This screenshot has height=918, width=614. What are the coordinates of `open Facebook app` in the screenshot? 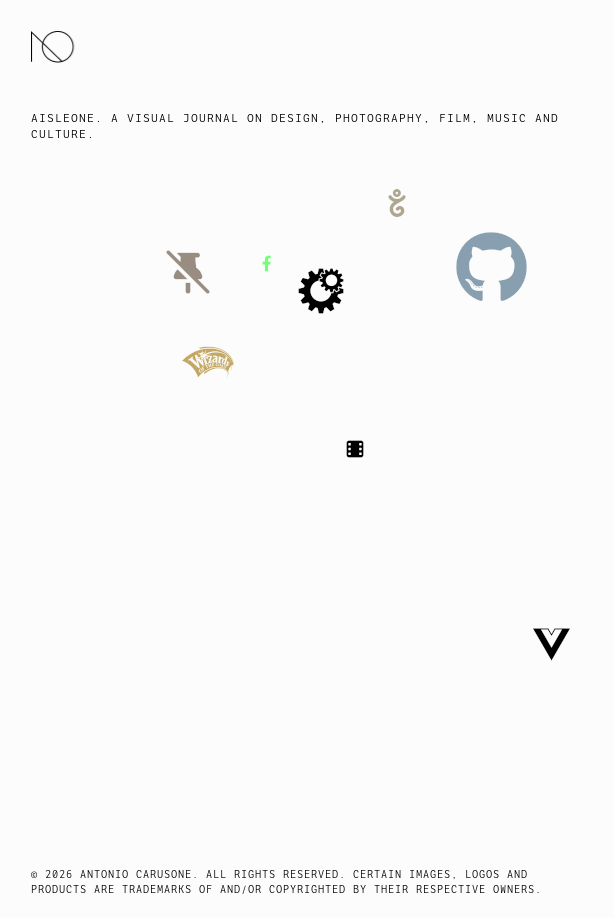 It's located at (266, 263).